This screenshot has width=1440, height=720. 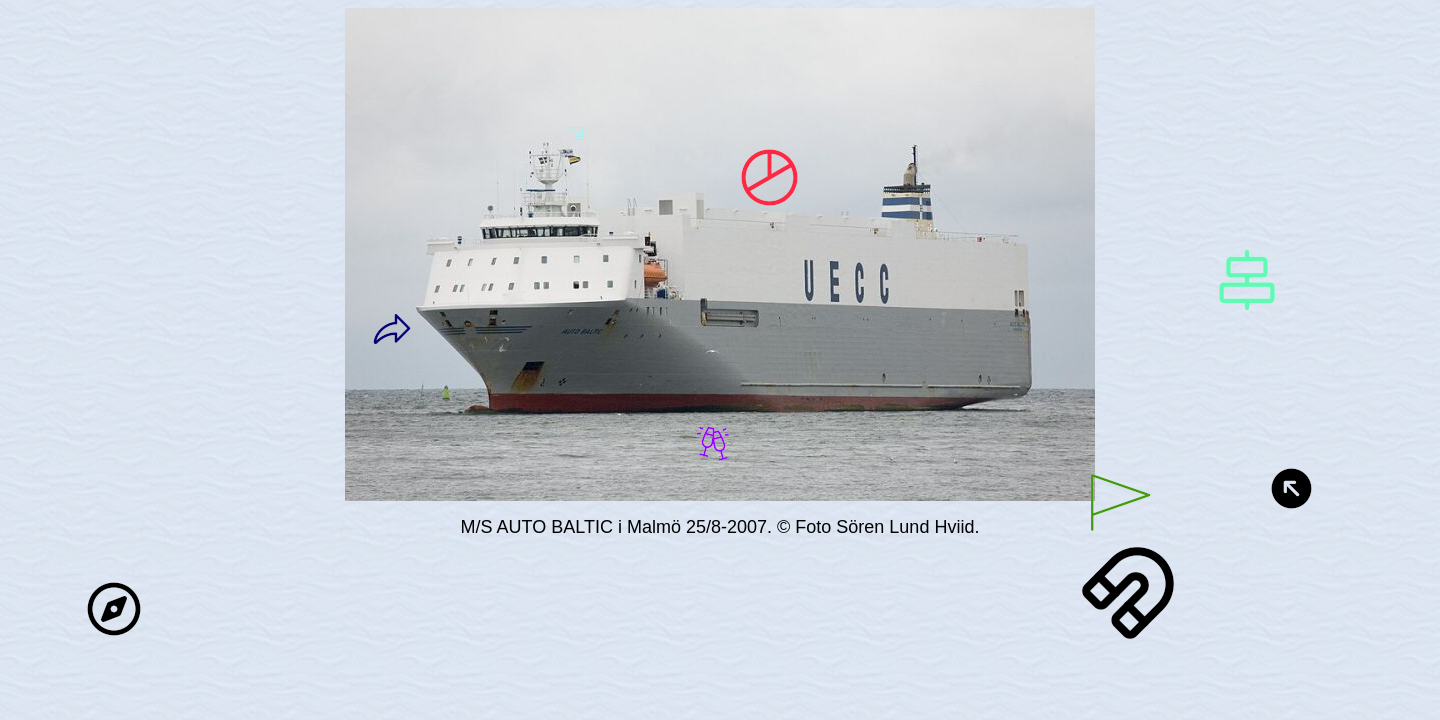 What do you see at coordinates (769, 177) in the screenshot?
I see `view analytics or statistics breakdown` at bounding box center [769, 177].